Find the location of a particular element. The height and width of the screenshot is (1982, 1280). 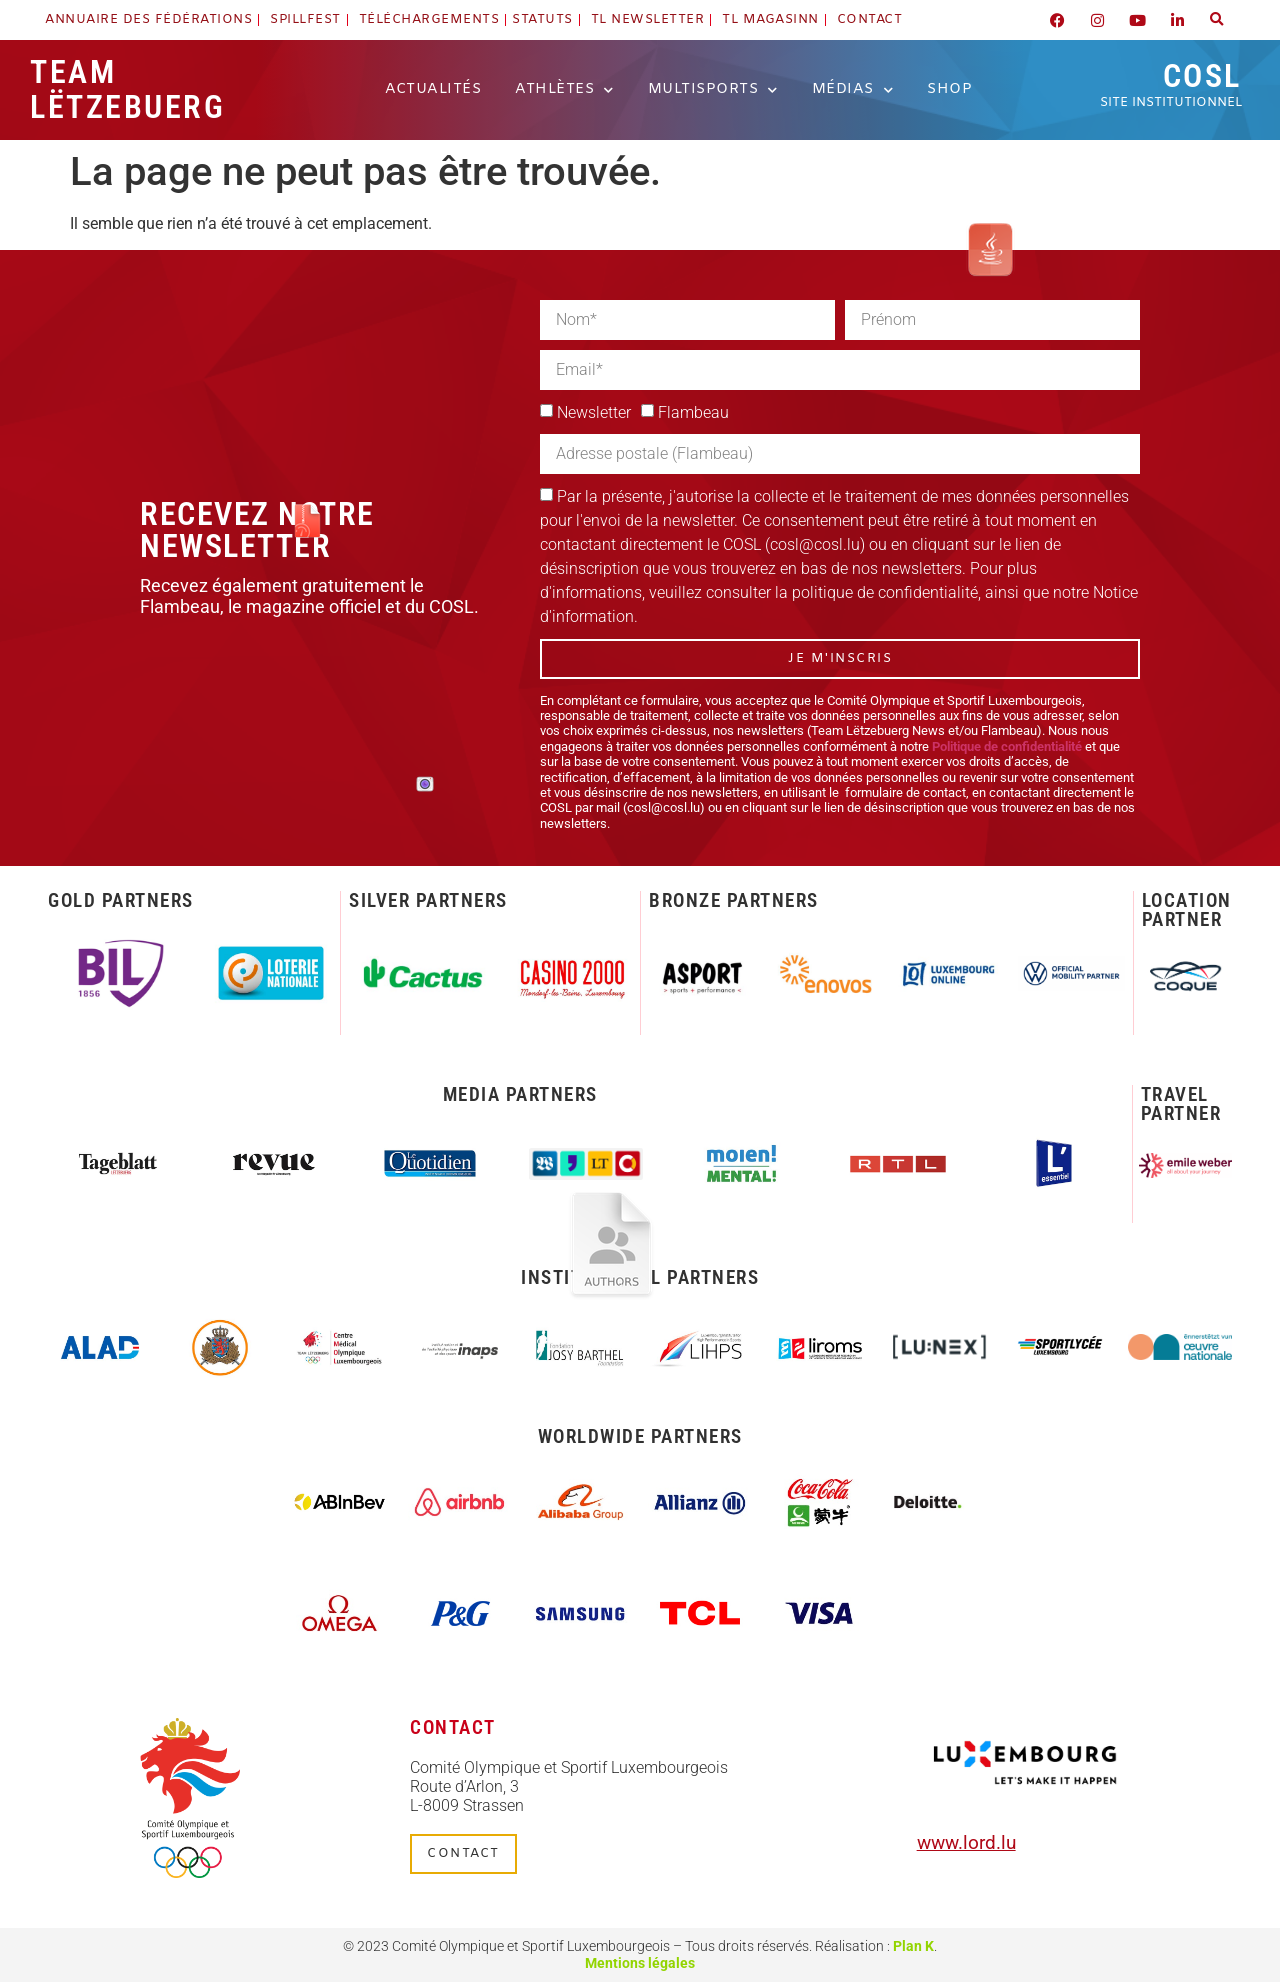

authors or contributors text file is located at coordinates (611, 1245).